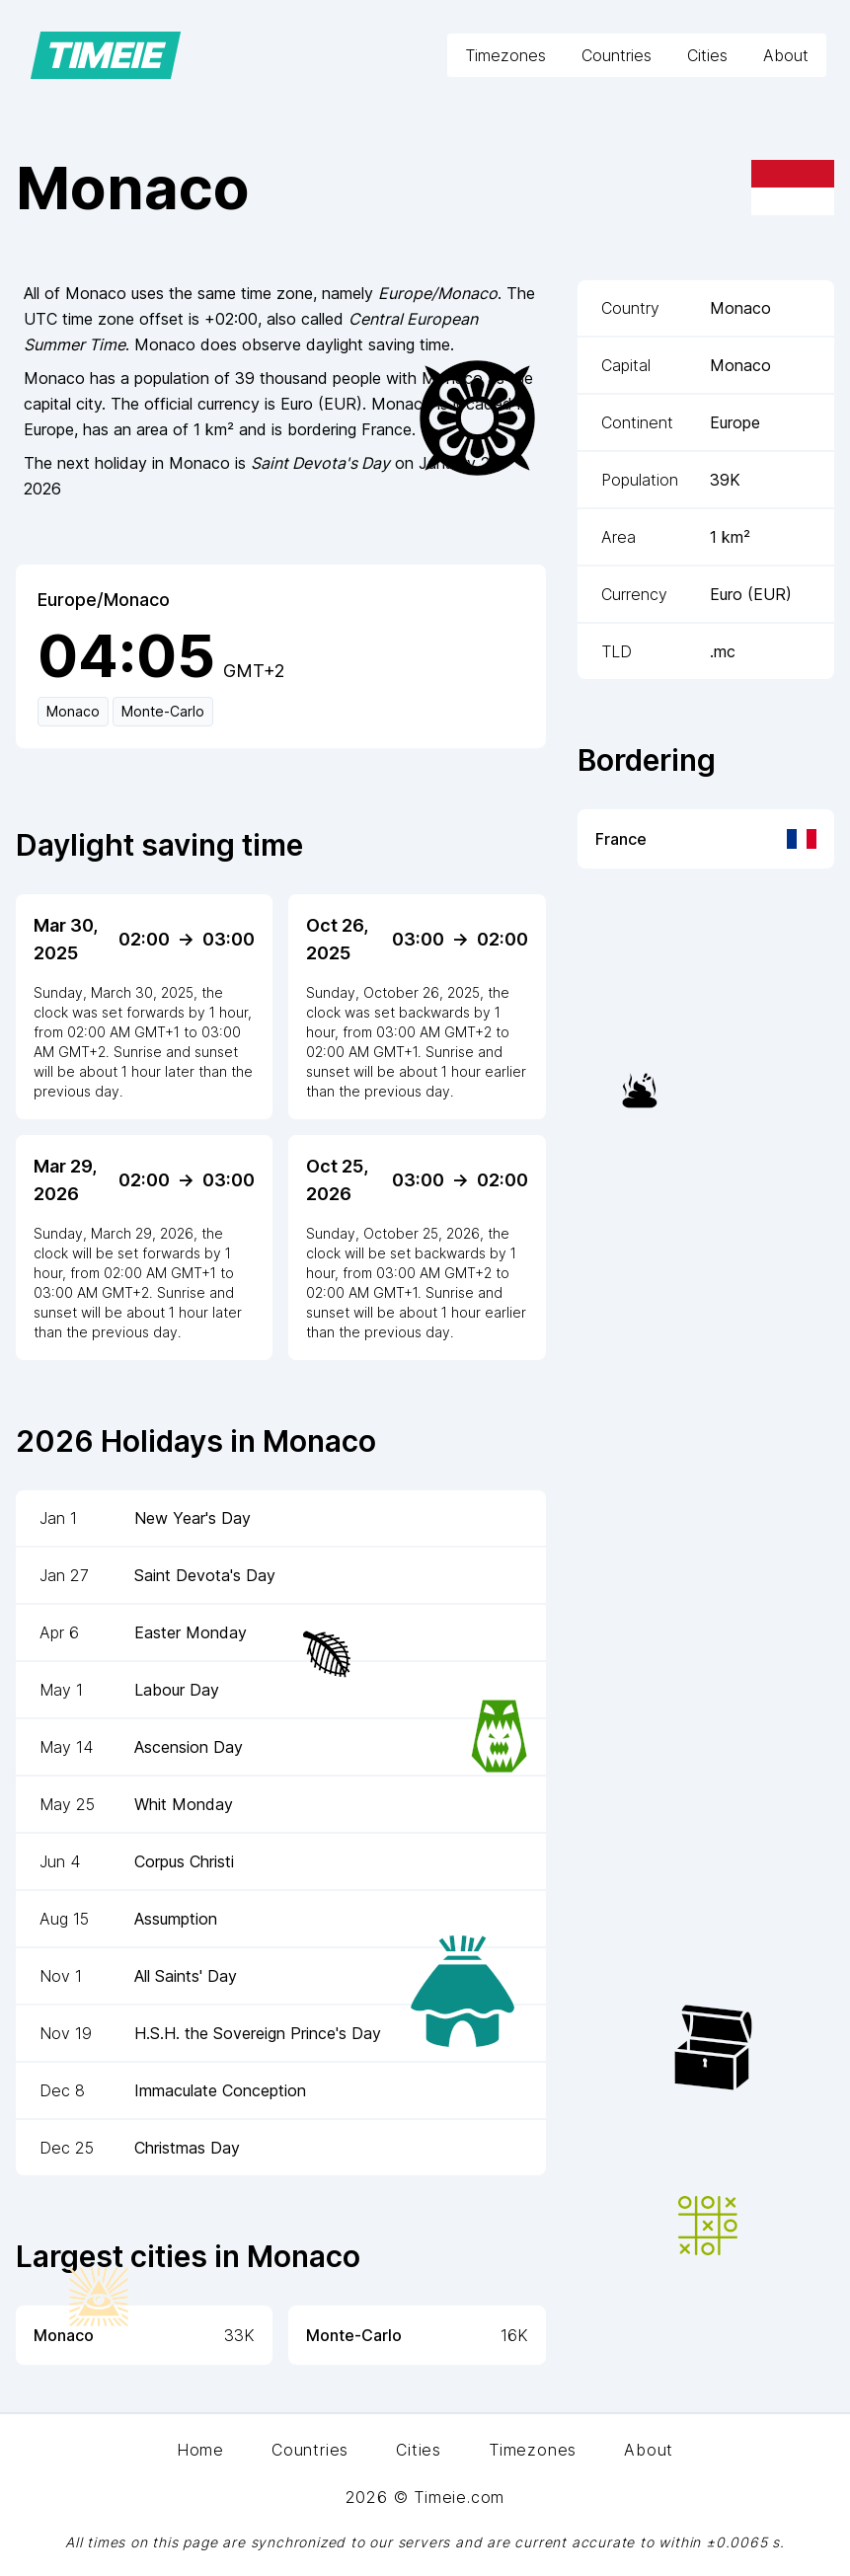 The width and height of the screenshot is (850, 2576). Describe the element at coordinates (462, 1991) in the screenshot. I see `select a hut or shelter in-game` at that location.